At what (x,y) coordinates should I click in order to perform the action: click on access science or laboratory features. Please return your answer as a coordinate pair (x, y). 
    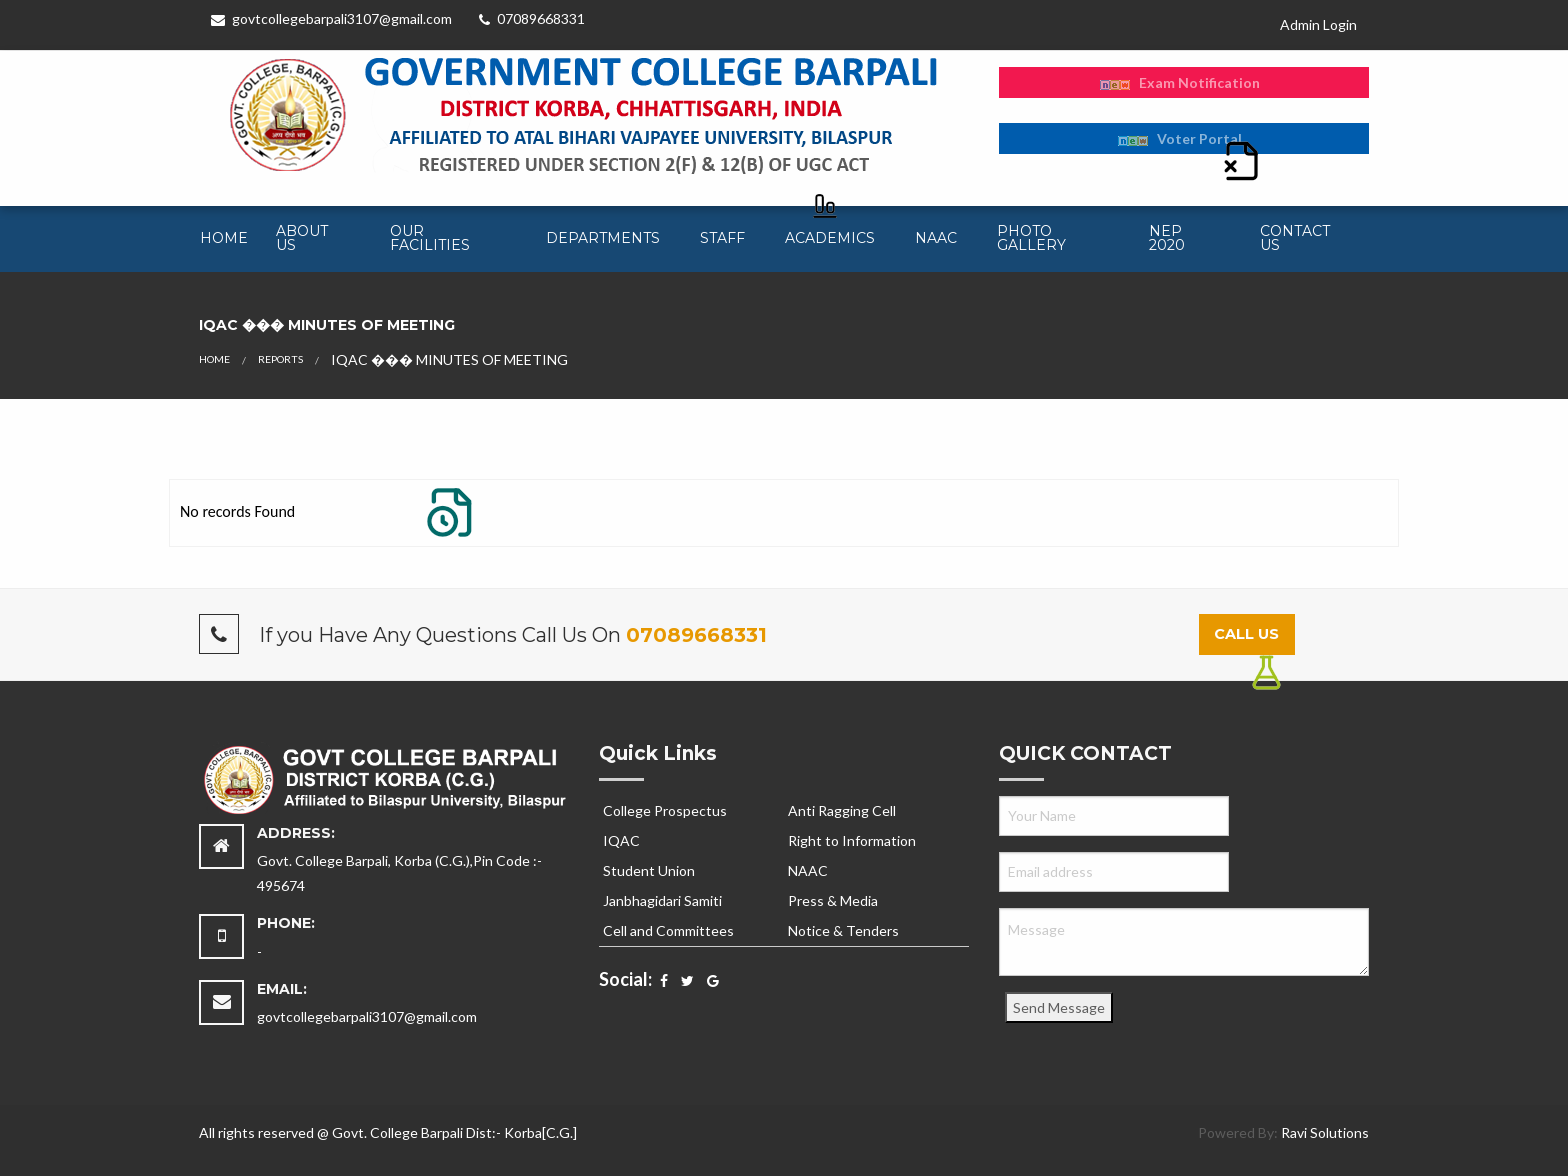
    Looking at the image, I should click on (1266, 672).